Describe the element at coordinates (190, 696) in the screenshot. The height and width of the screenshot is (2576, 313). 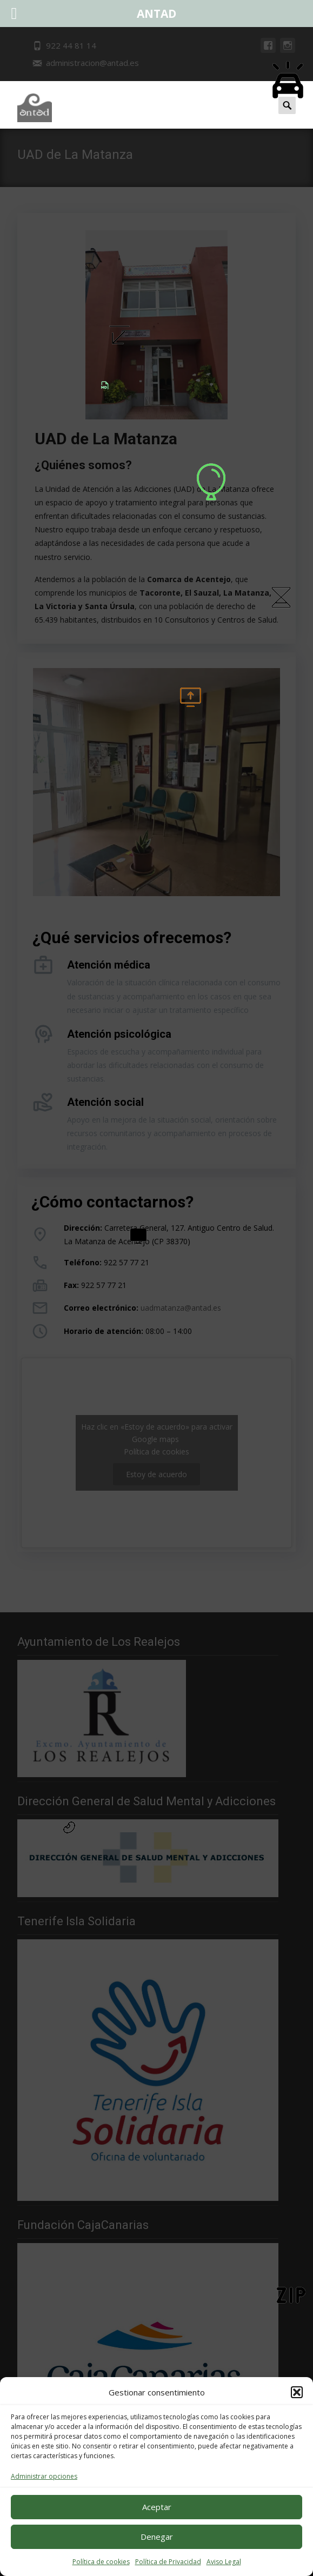
I see `upload file to display or screen` at that location.